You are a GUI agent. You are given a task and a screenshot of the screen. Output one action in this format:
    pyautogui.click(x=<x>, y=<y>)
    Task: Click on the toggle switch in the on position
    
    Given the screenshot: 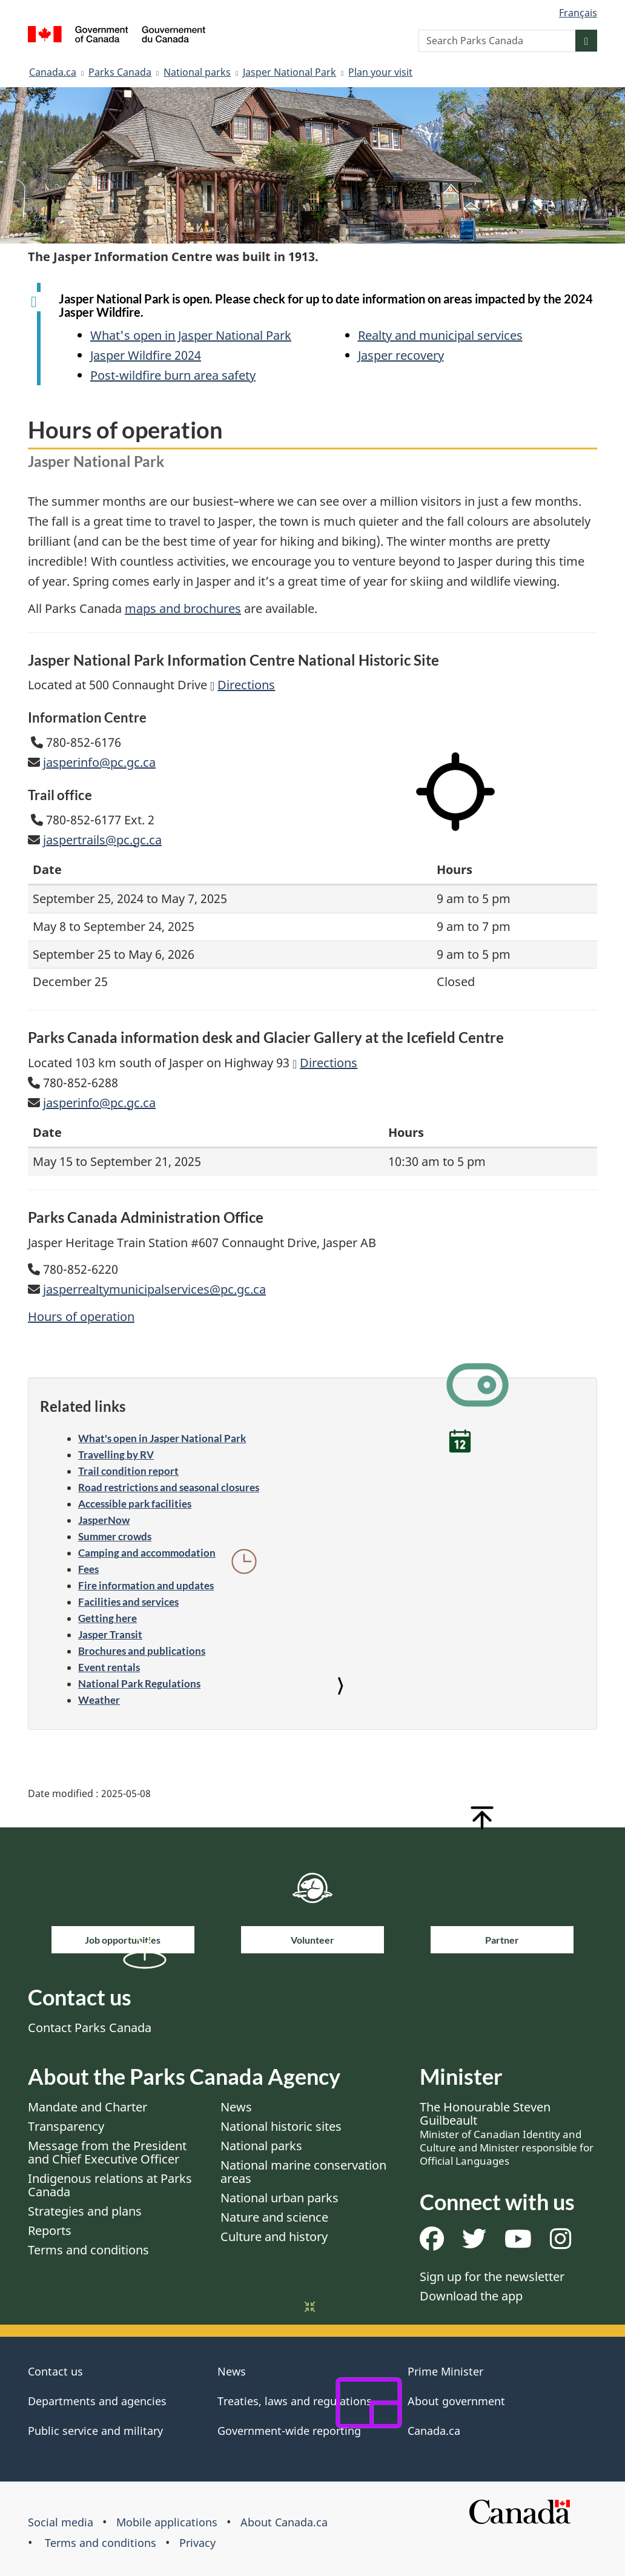 What is the action you would take?
    pyautogui.click(x=477, y=1385)
    